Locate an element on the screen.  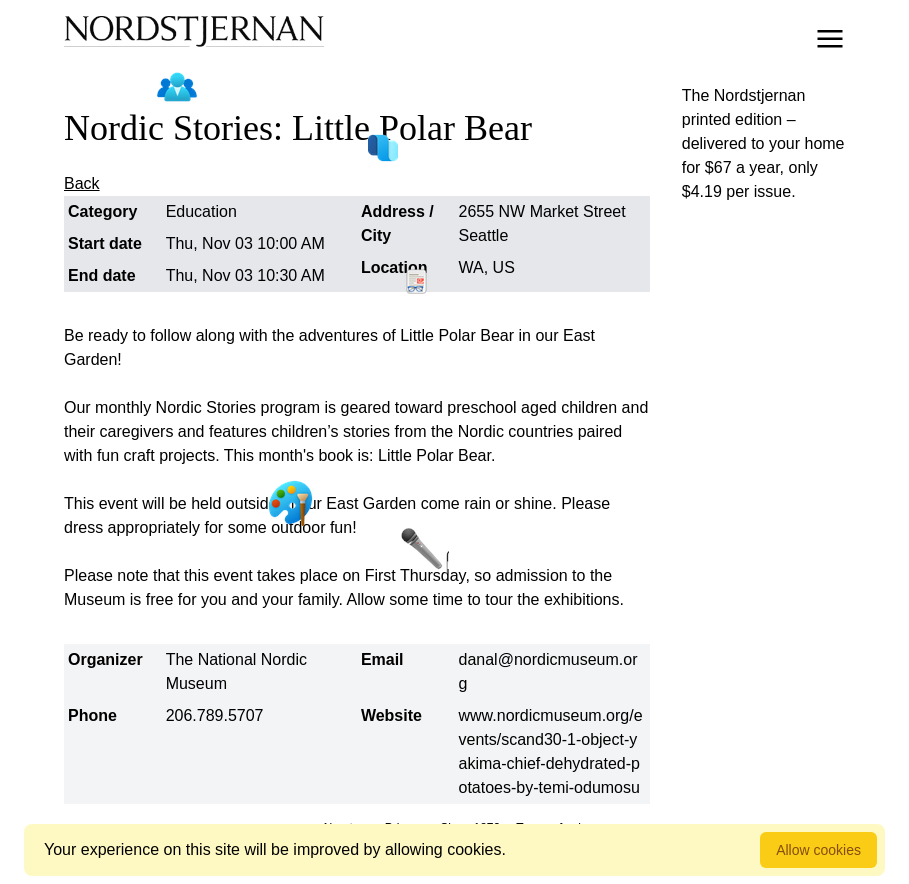
open the supply chain management app is located at coordinates (383, 148).